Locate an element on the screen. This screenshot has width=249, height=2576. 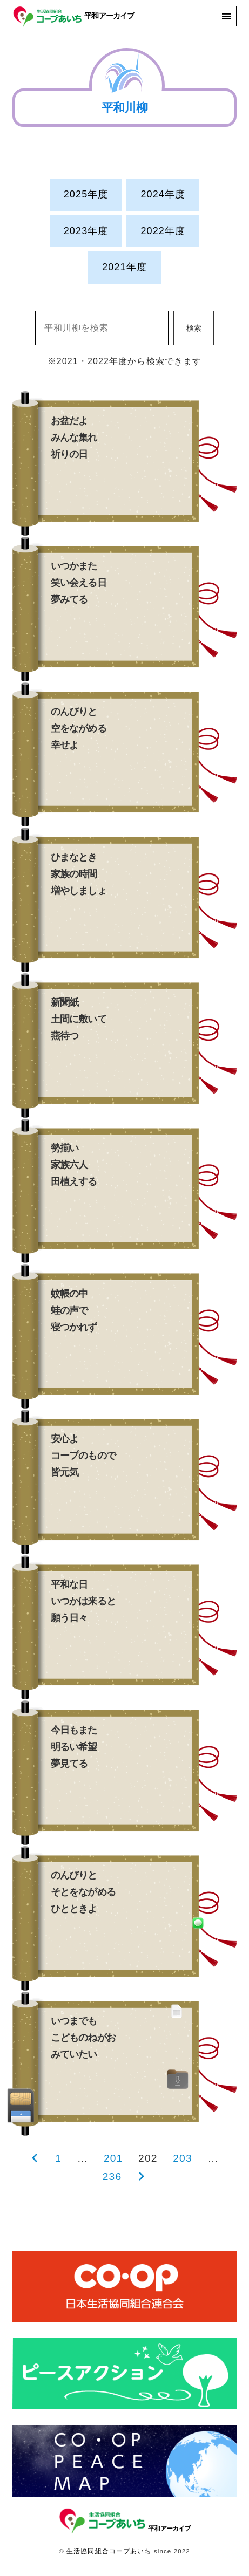
a wine configuration or initialization file is located at coordinates (177, 2011).